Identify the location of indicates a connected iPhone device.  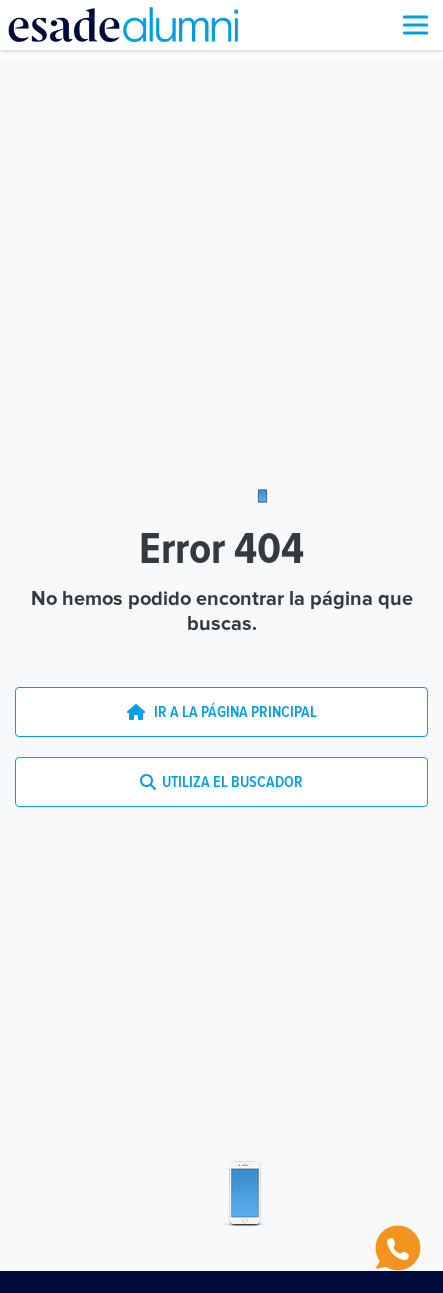
(245, 1194).